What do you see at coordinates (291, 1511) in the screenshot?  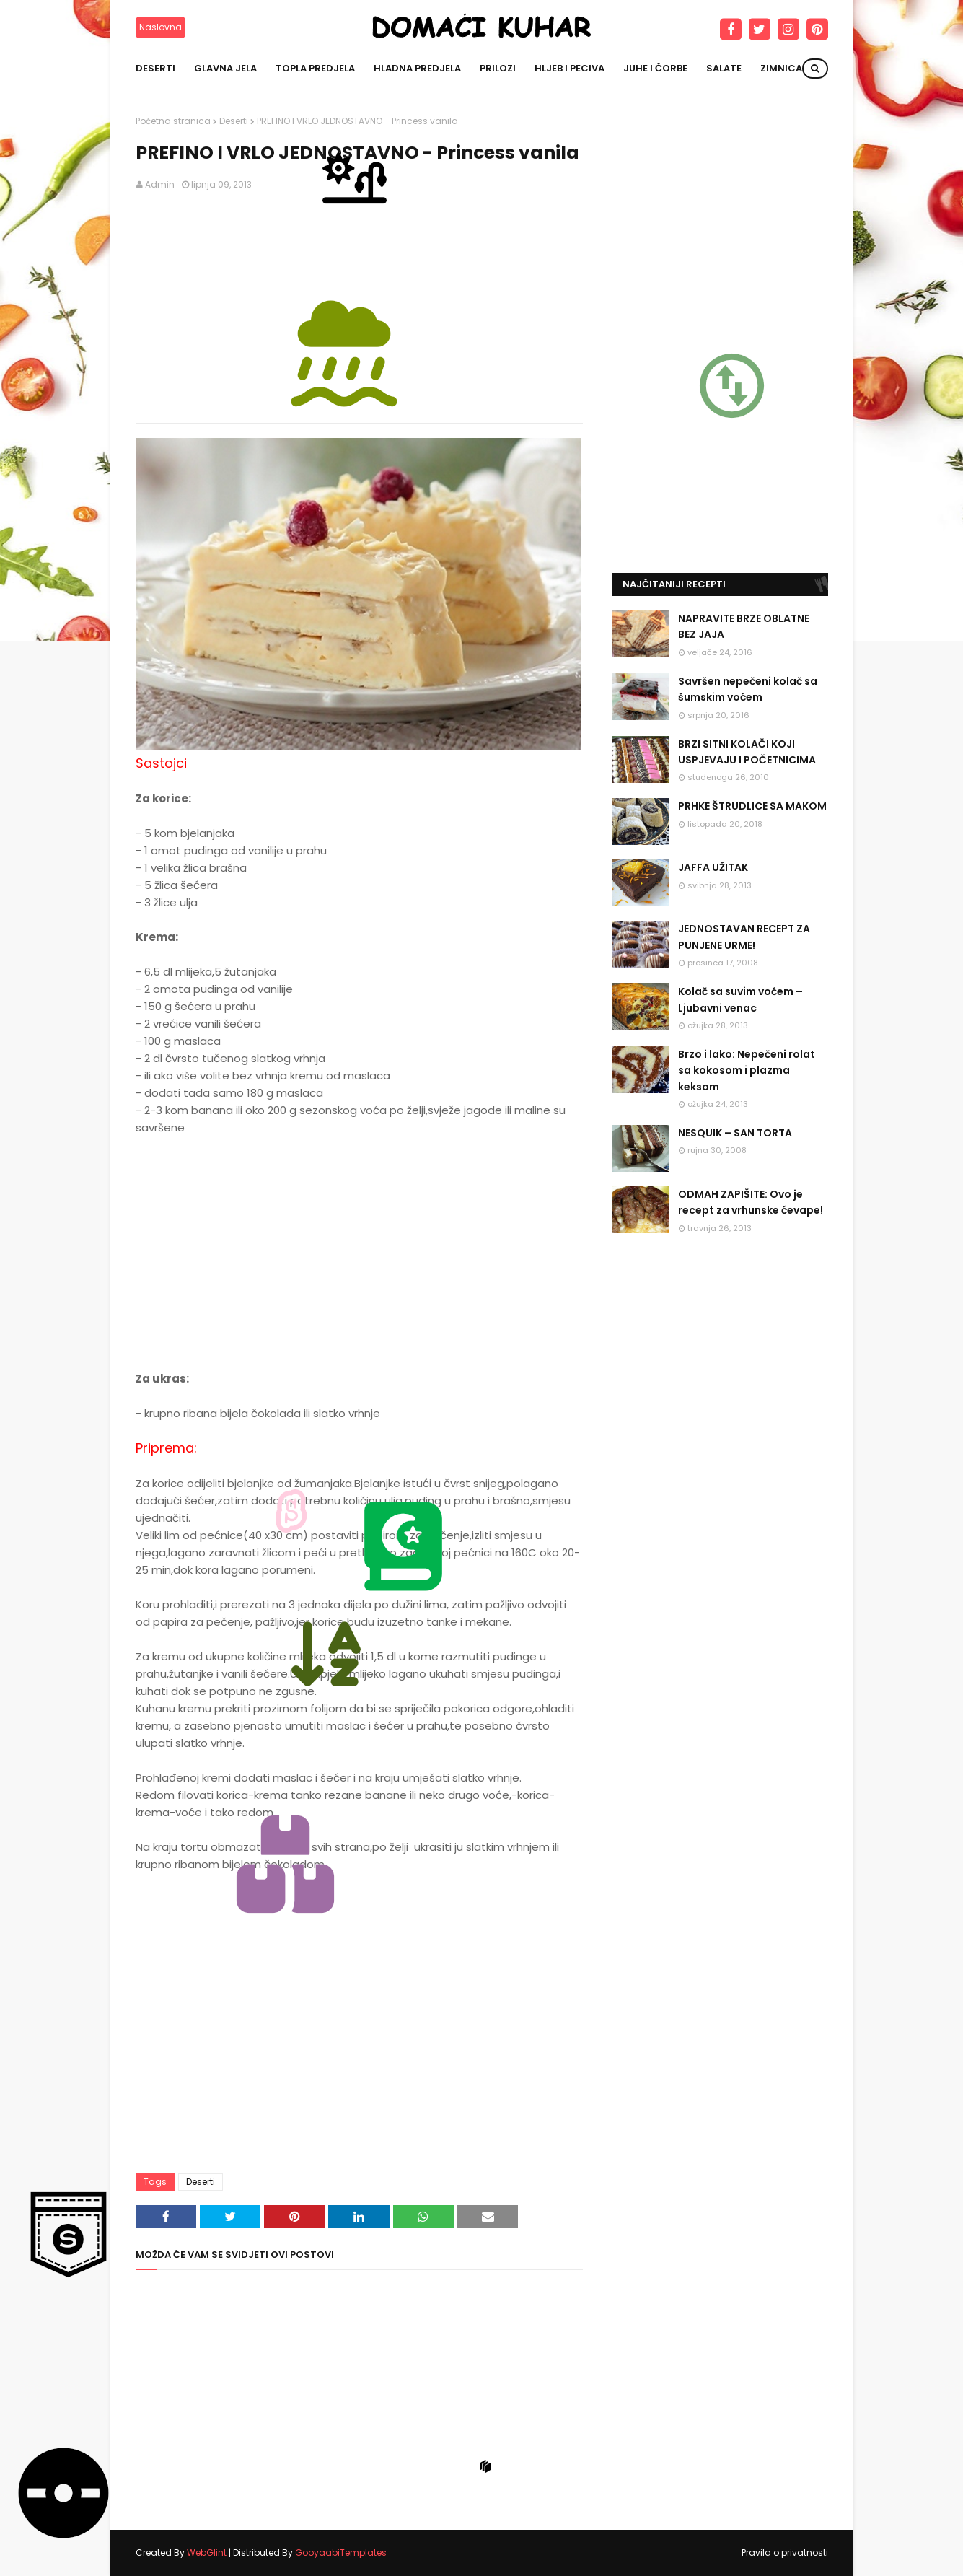 I see `open scratch programming environment` at bounding box center [291, 1511].